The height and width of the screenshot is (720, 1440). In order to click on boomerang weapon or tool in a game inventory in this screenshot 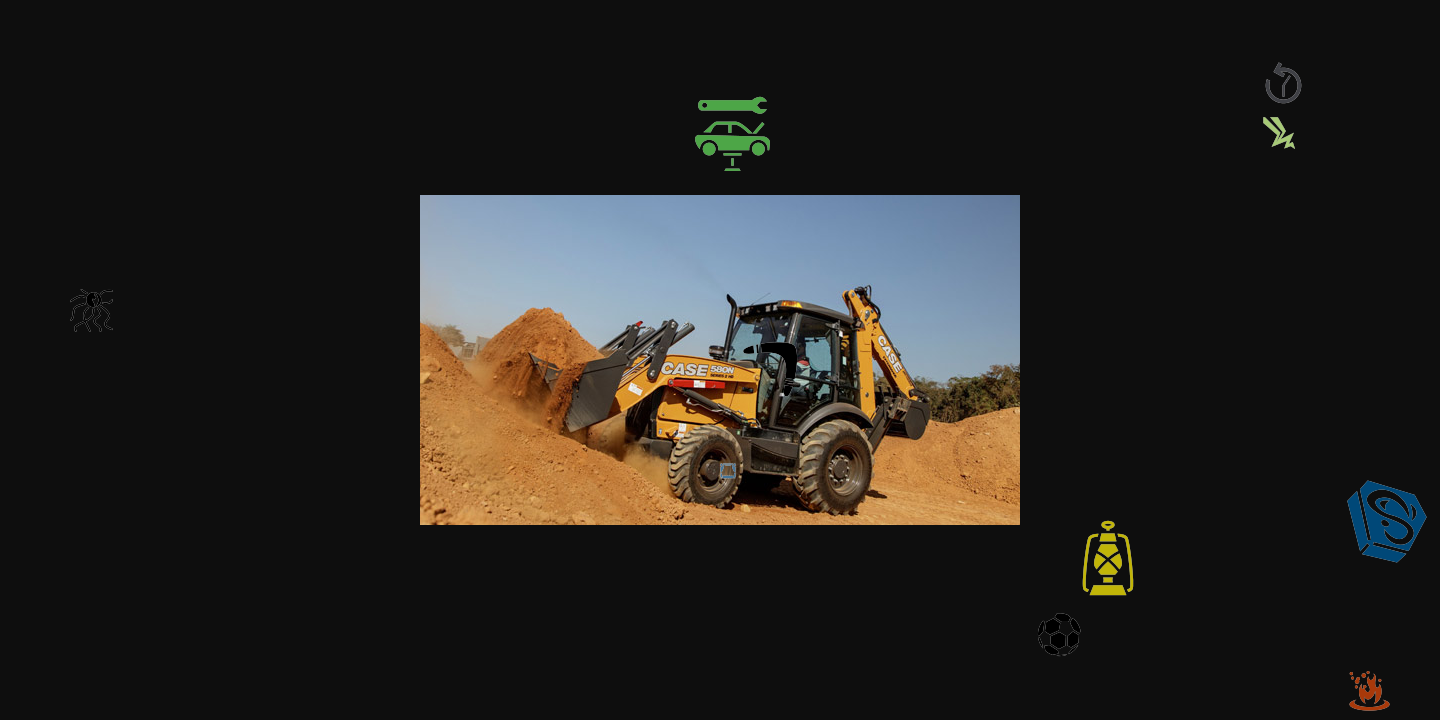, I will do `click(770, 369)`.